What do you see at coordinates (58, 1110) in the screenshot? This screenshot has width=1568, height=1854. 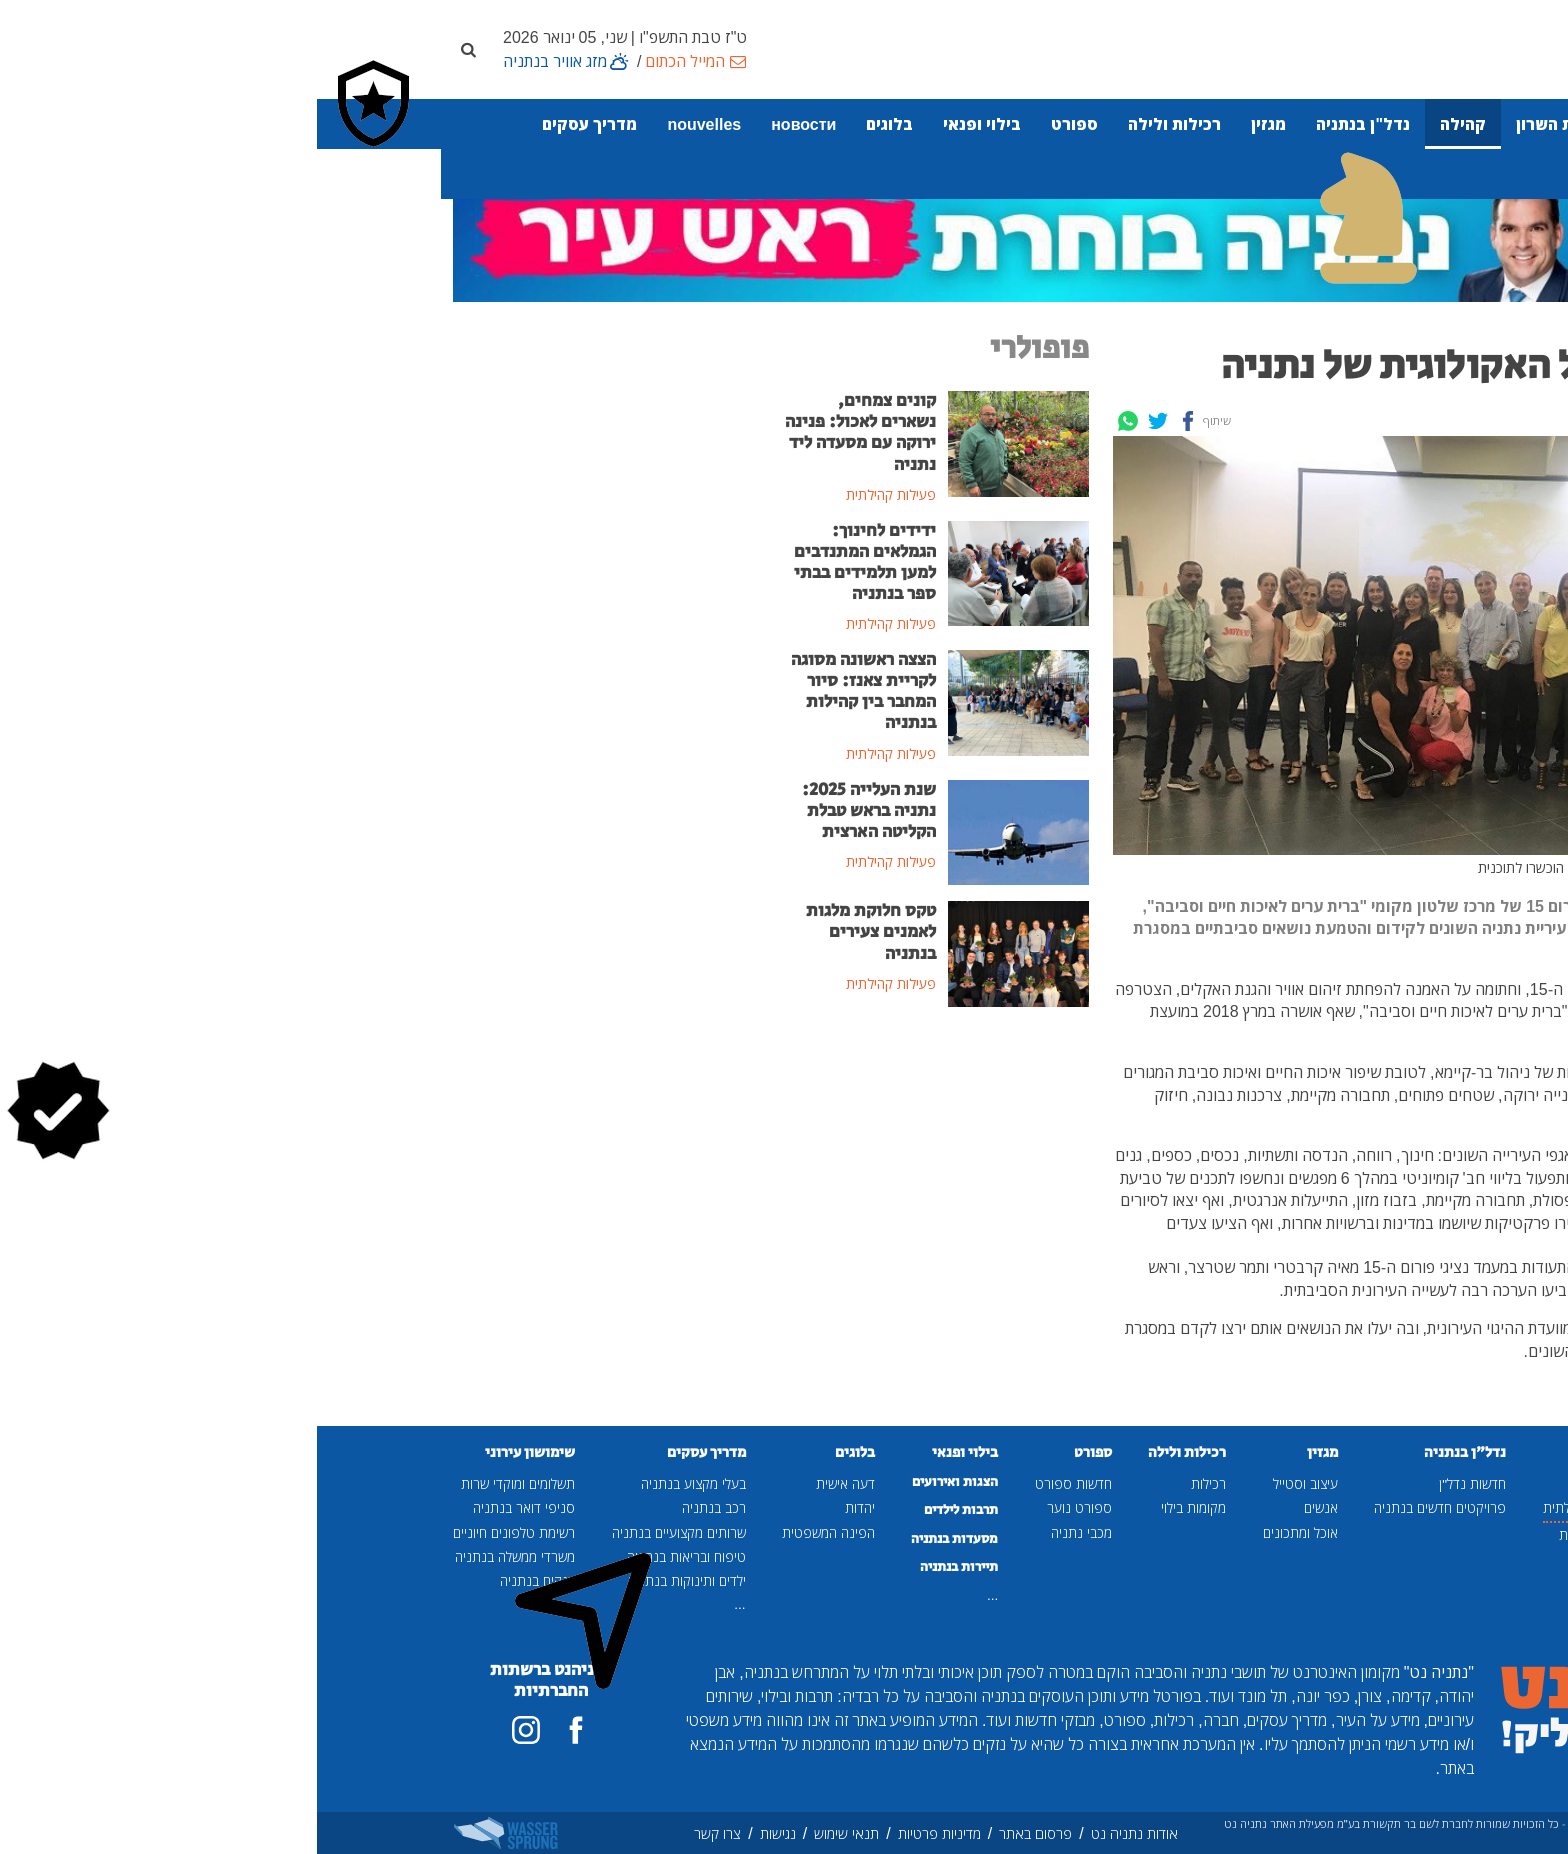 I see `indicates a verified account or profile` at bounding box center [58, 1110].